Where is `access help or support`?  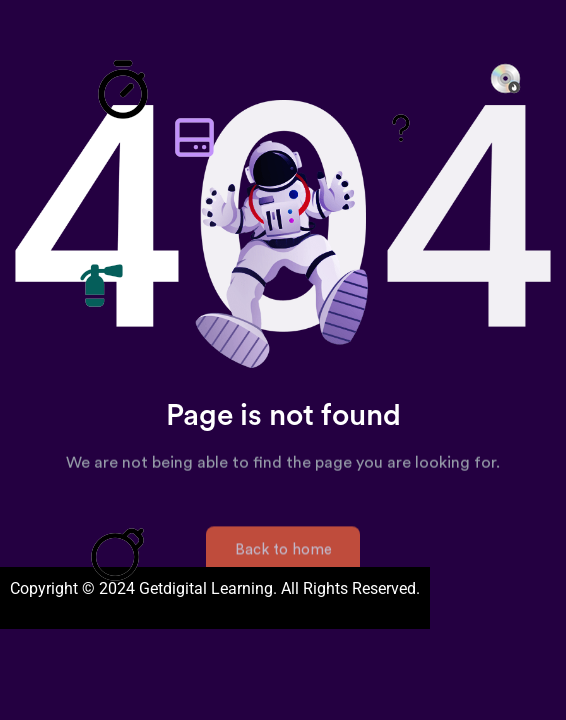
access help or support is located at coordinates (401, 128).